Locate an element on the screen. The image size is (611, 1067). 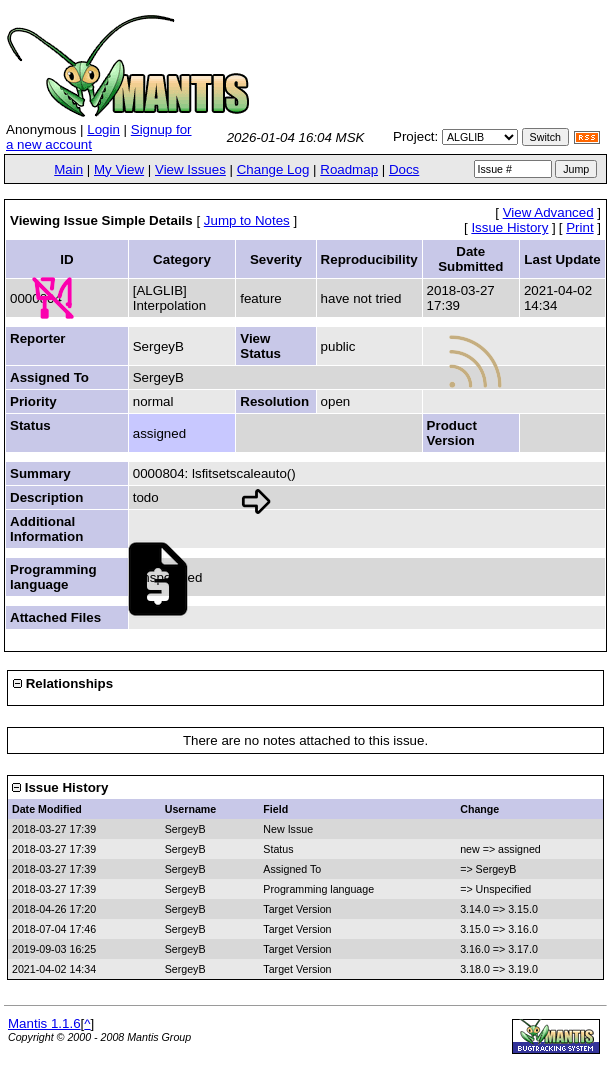
navigate to the next item or page is located at coordinates (256, 501).